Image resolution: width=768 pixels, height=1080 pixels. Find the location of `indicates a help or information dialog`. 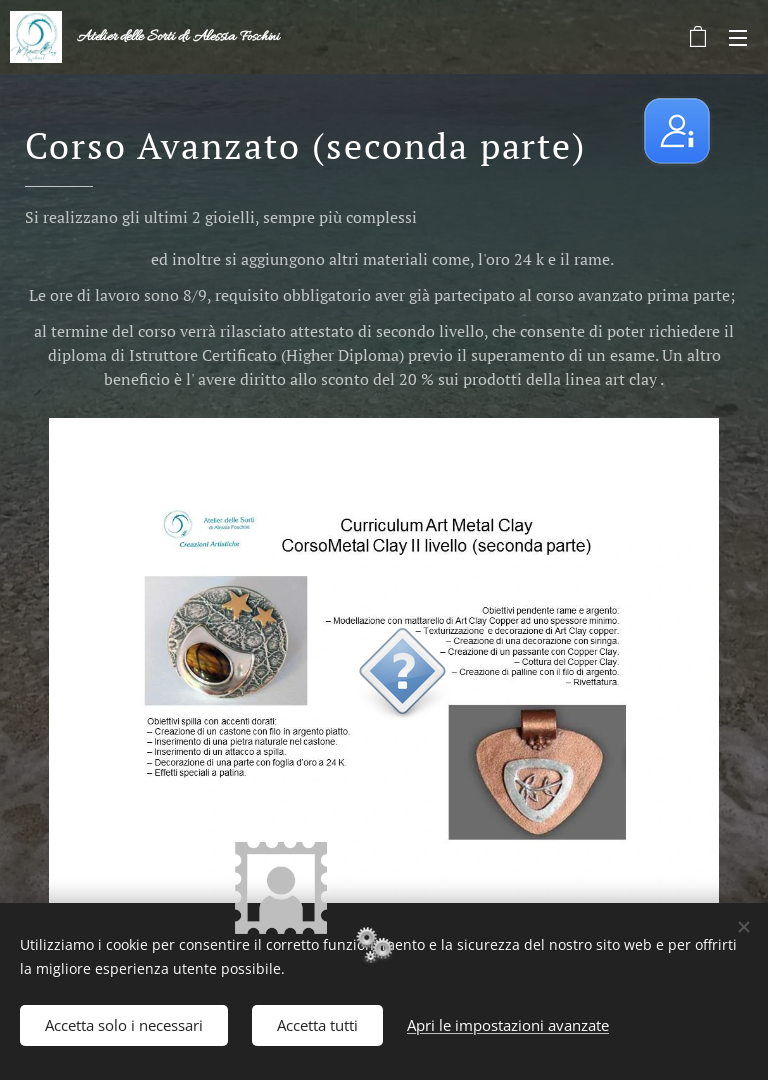

indicates a help or information dialog is located at coordinates (402, 672).